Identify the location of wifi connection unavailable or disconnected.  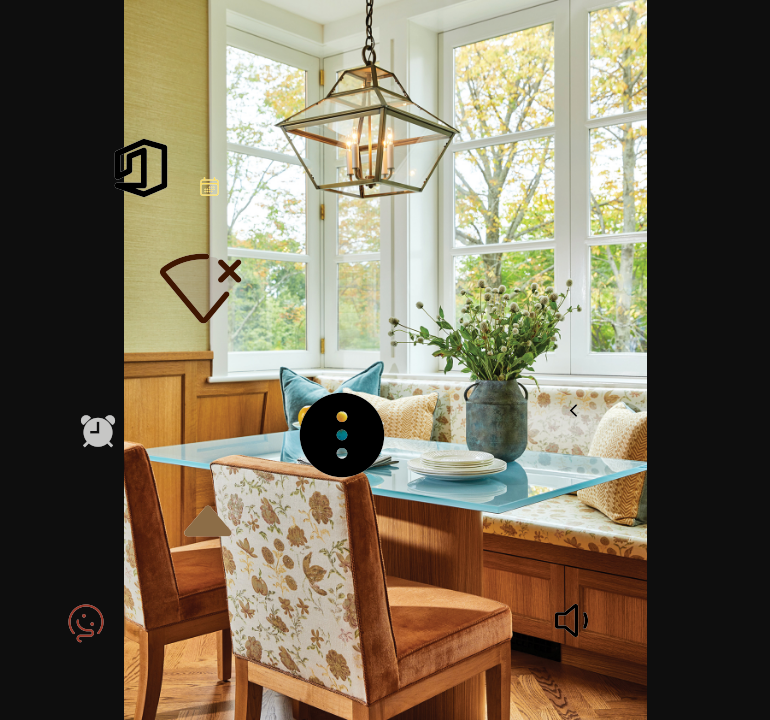
(203, 288).